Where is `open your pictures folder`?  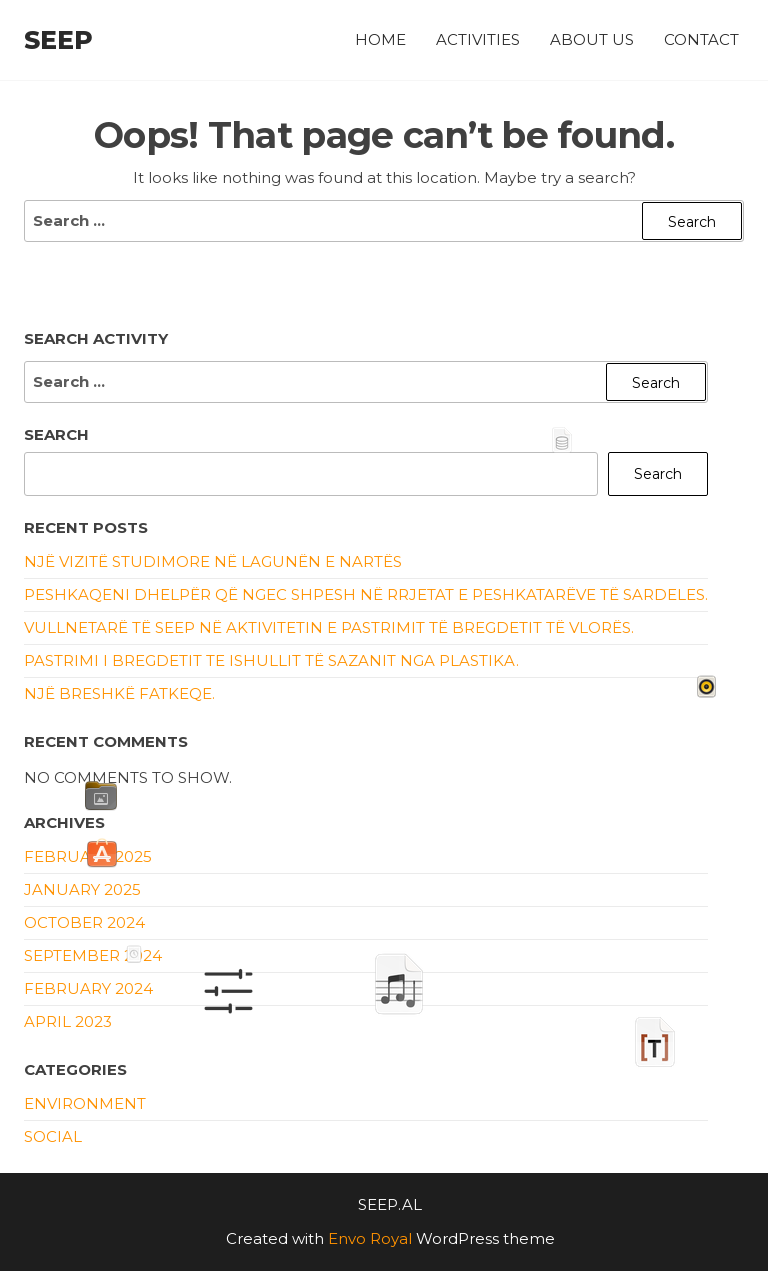
open your pictures folder is located at coordinates (101, 795).